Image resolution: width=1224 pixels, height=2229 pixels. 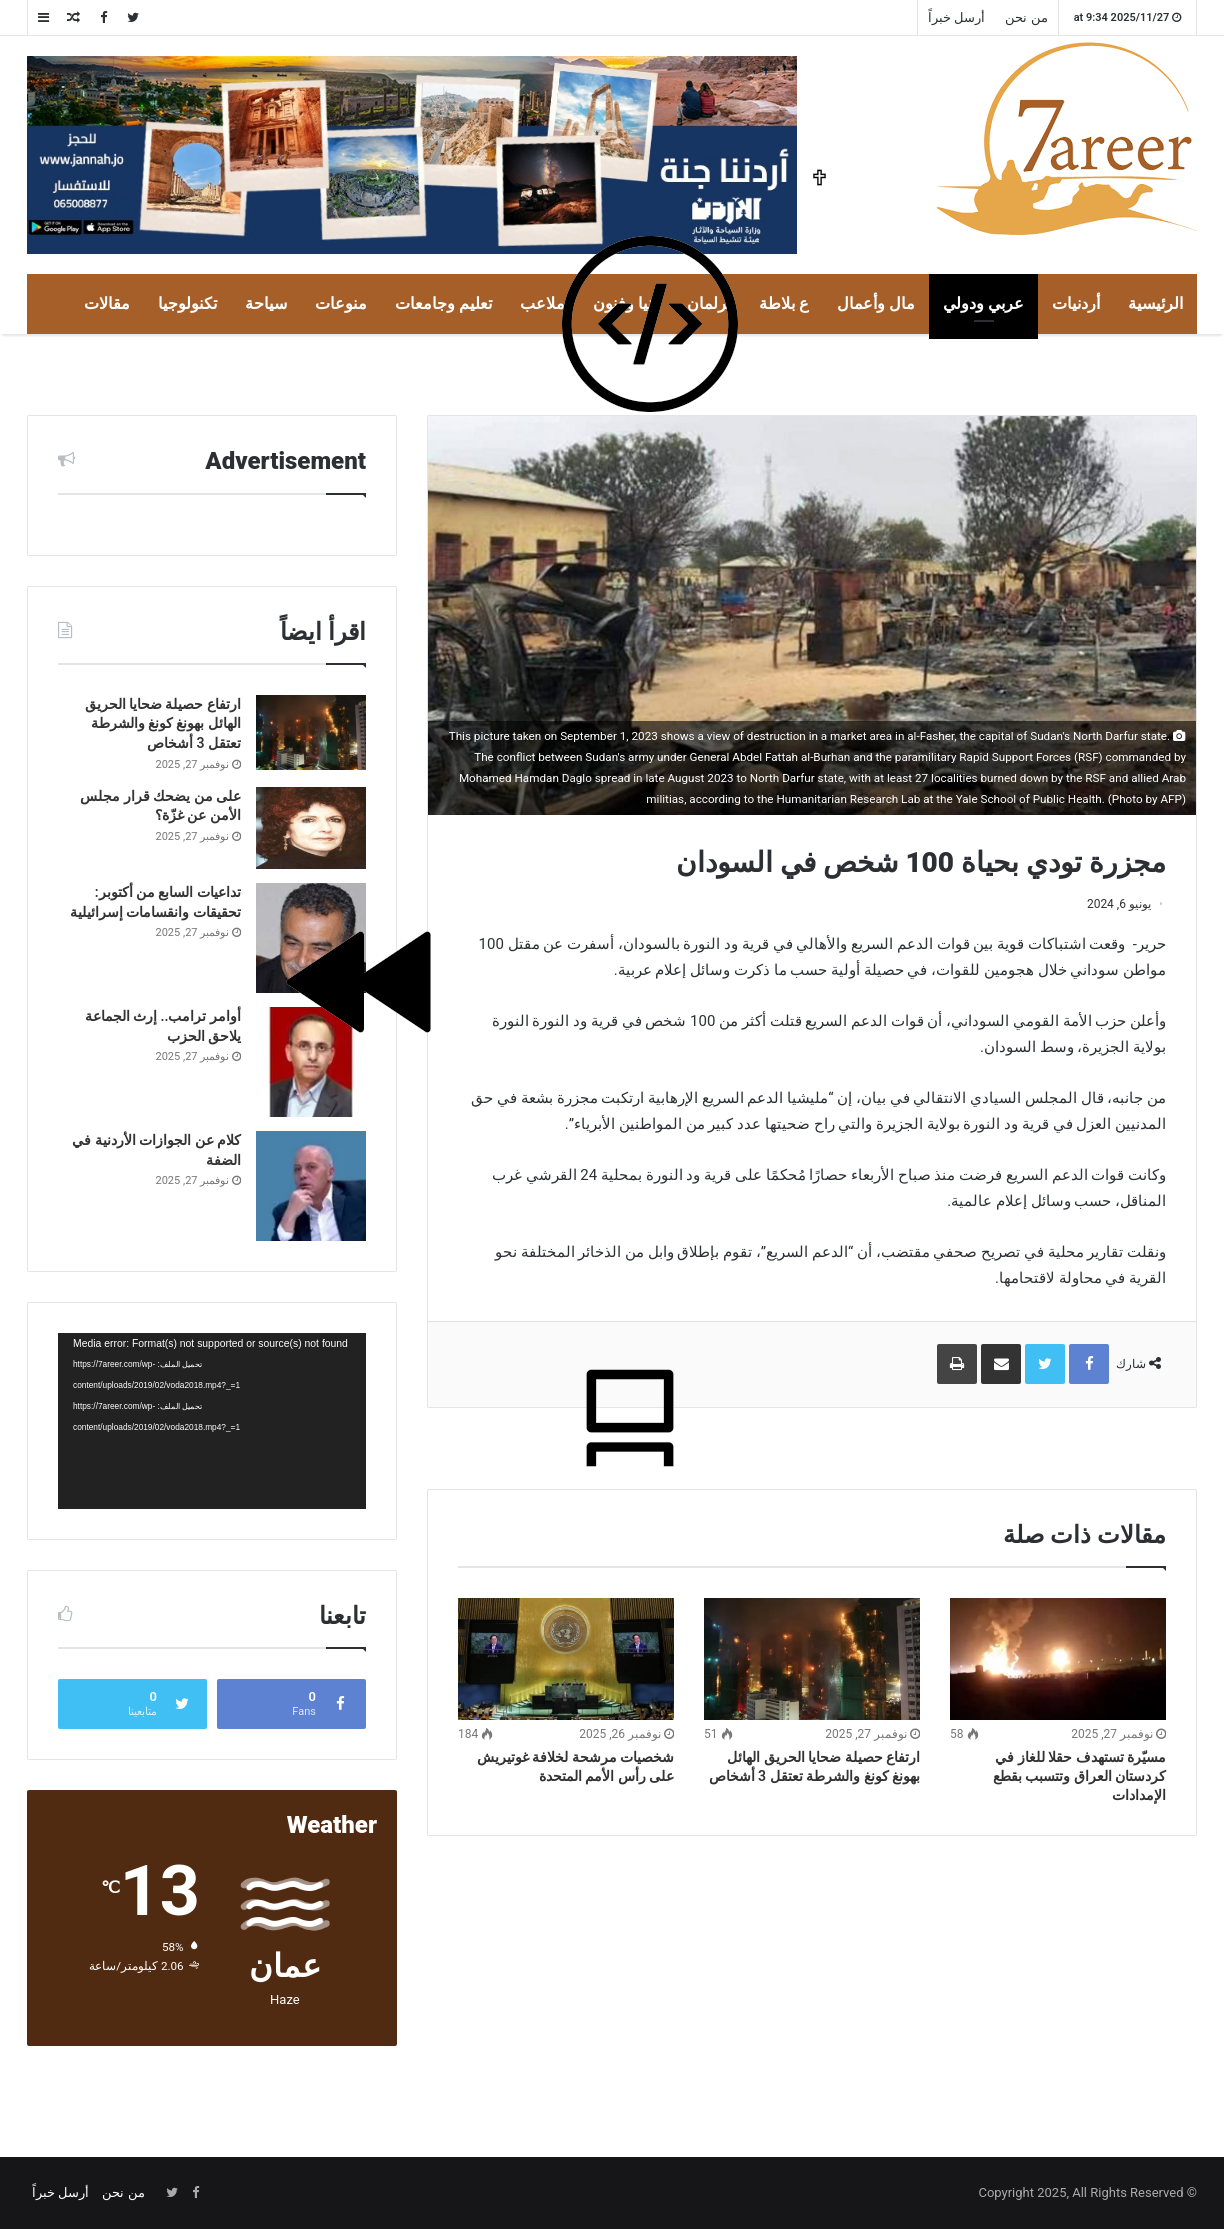 I want to click on codecrafters logo, so click(x=650, y=324).